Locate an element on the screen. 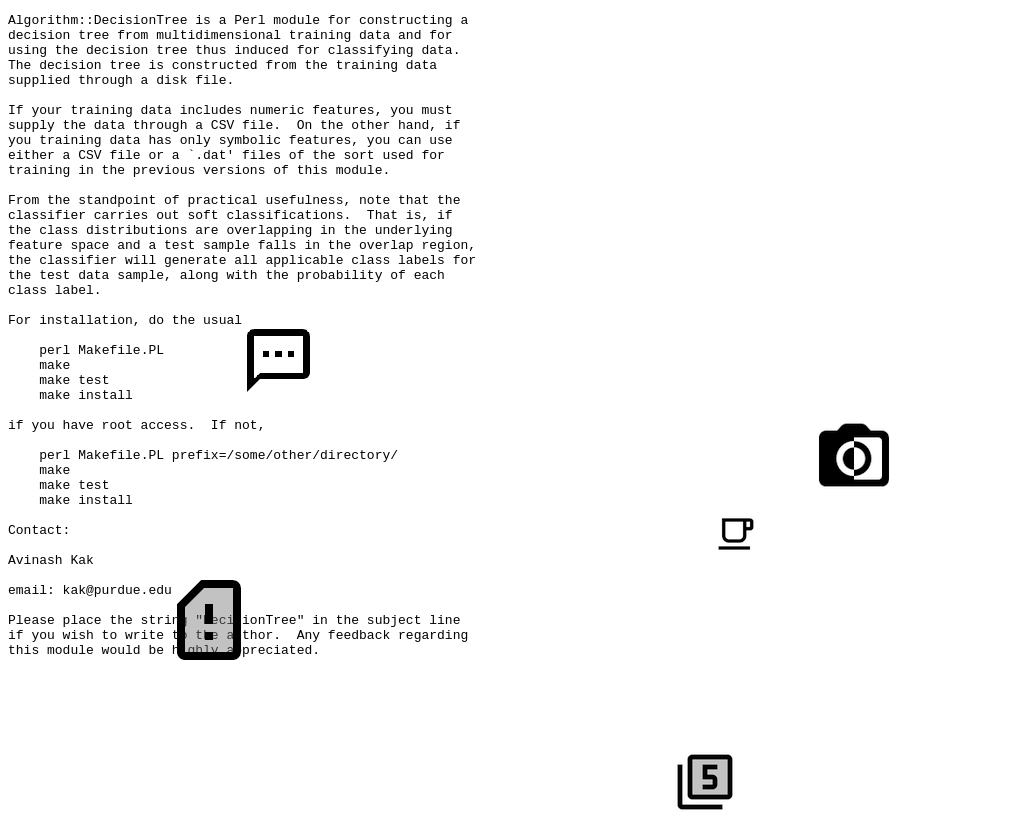 The width and height of the screenshot is (1024, 818). find nearby coffee shops or cafes is located at coordinates (736, 534).